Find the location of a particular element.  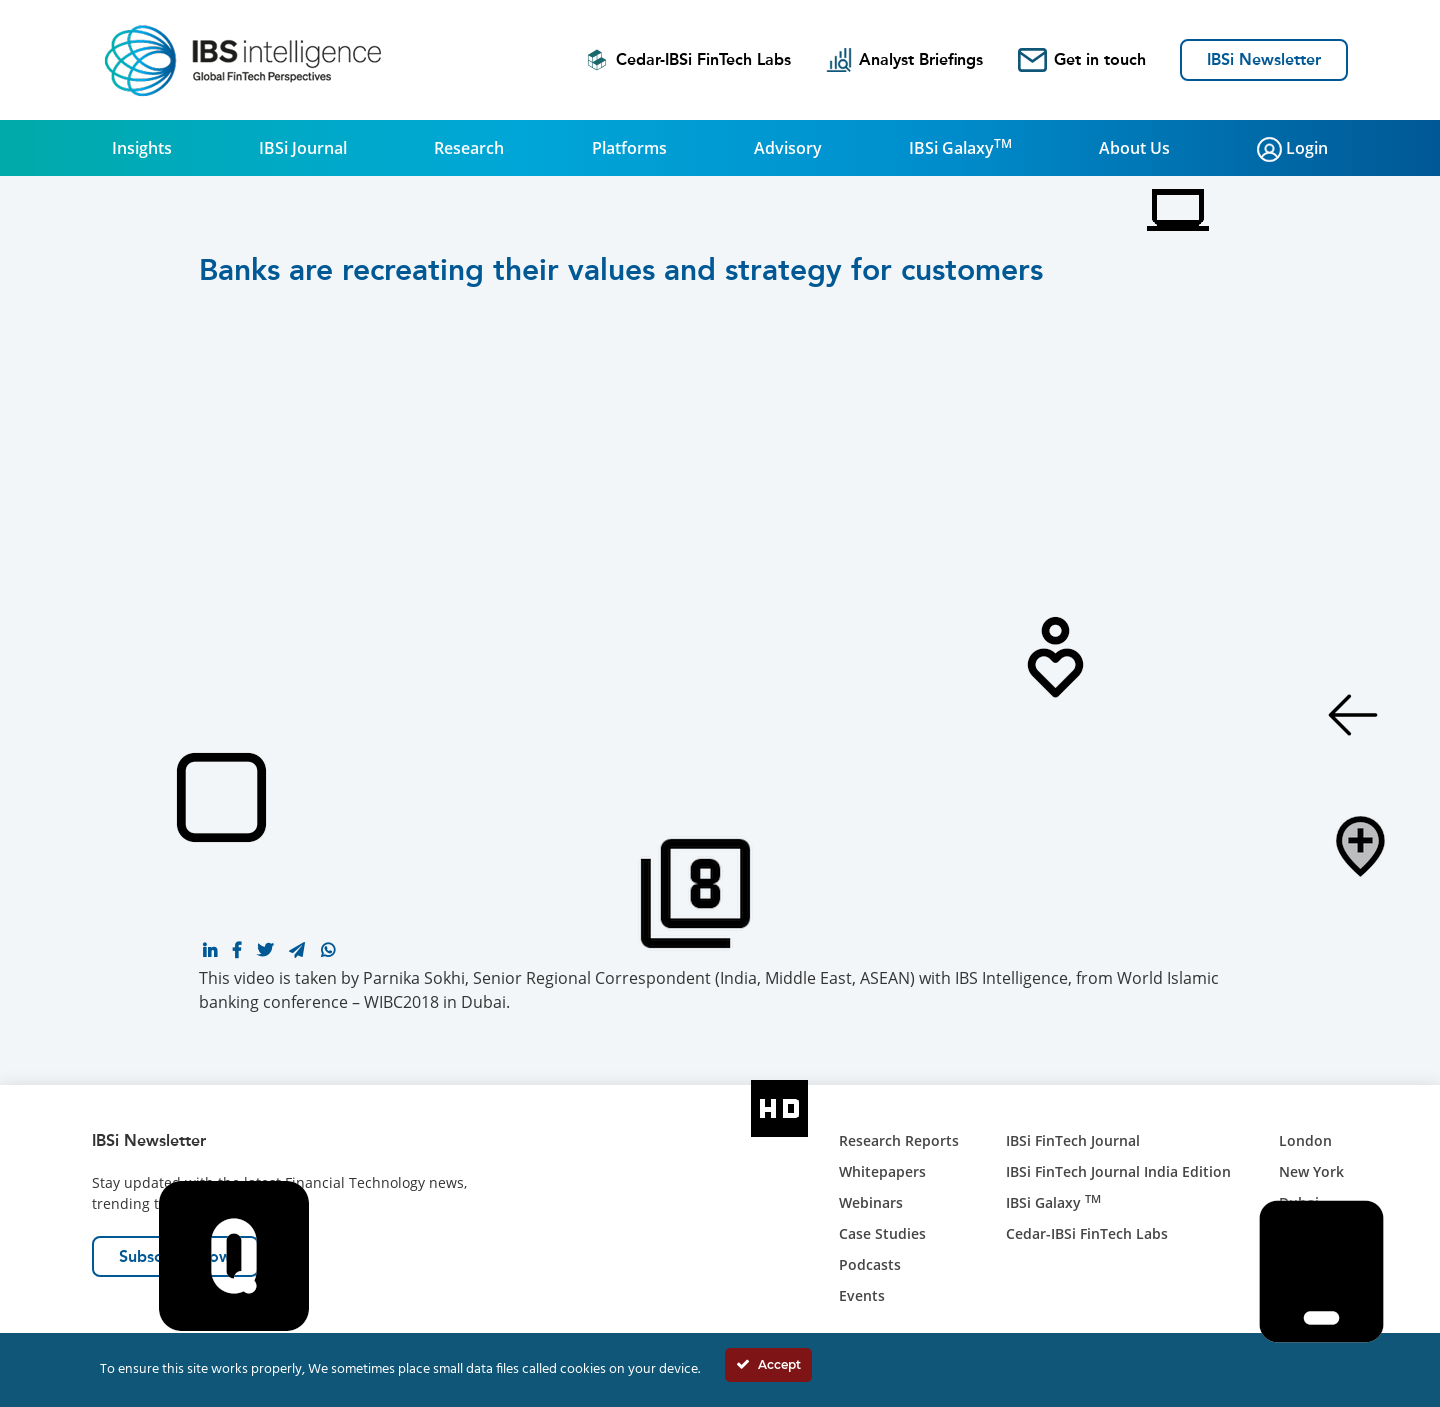

represents the letter Q in a keyboard or text input is located at coordinates (234, 1256).